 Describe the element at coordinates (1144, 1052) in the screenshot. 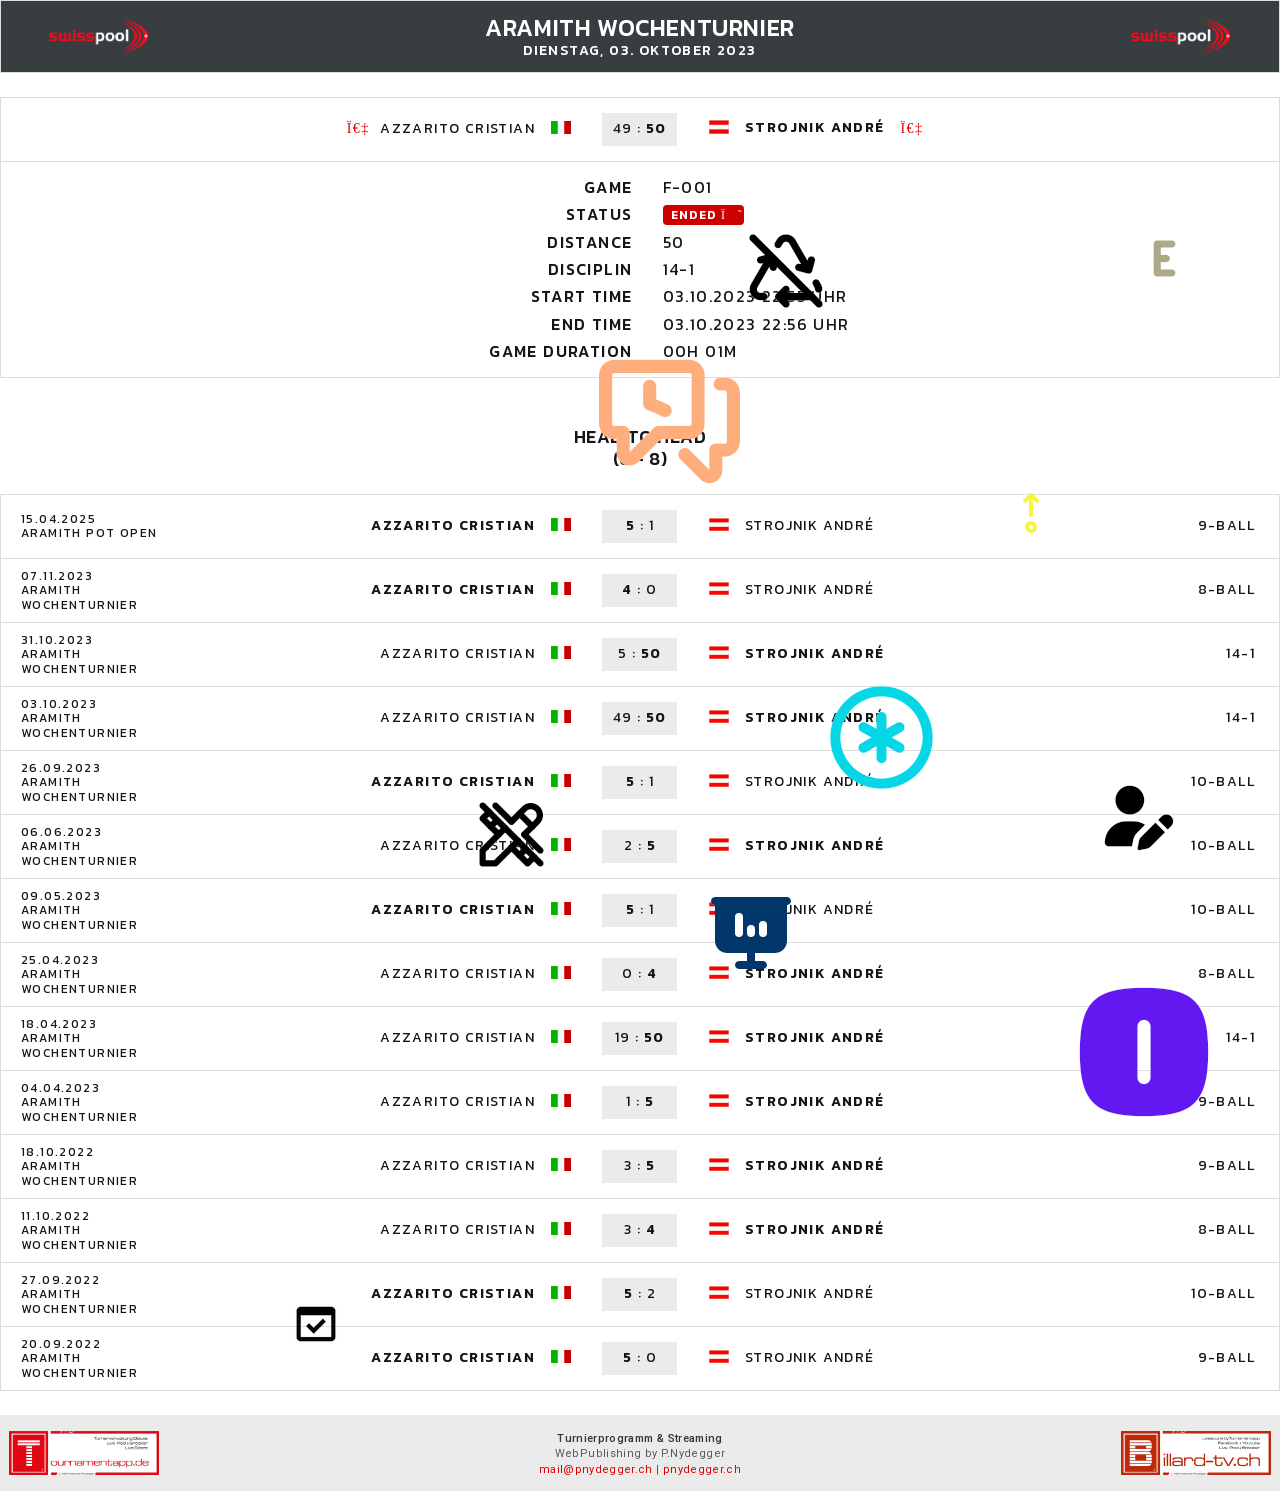

I see `view more information` at that location.